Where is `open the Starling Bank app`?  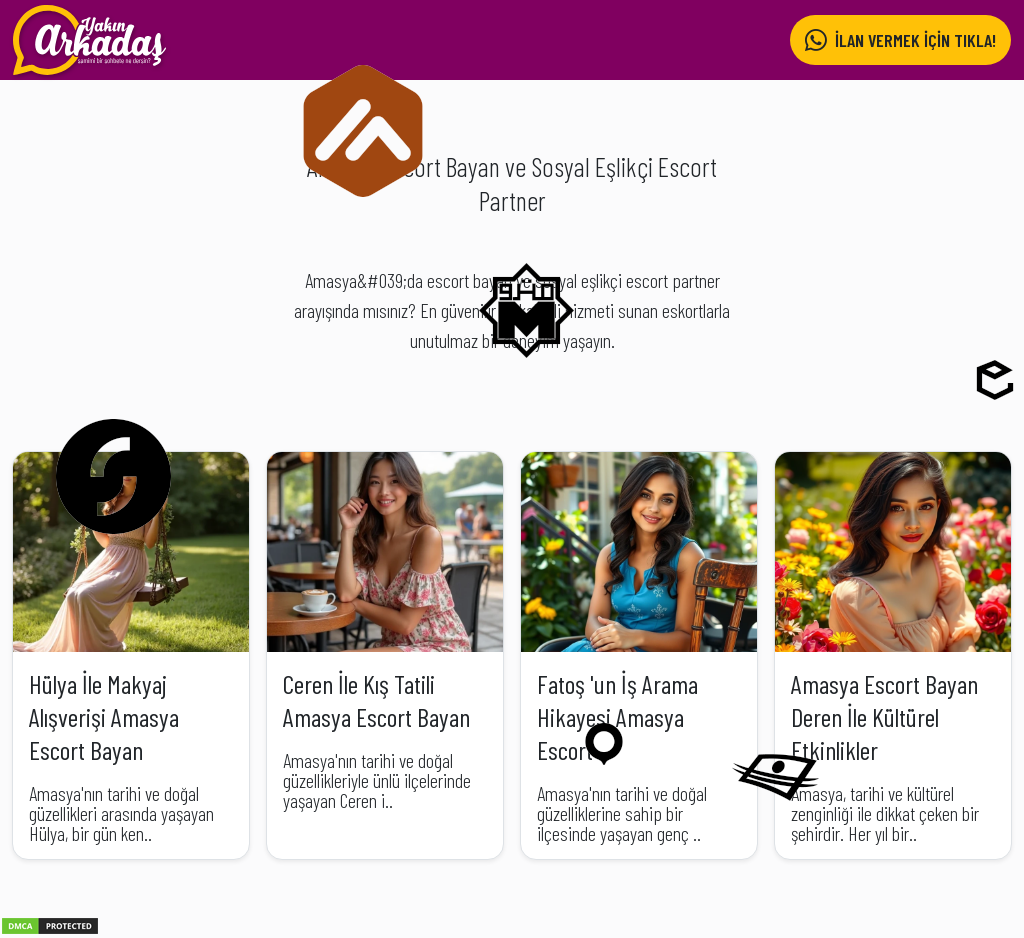 open the Starling Bank app is located at coordinates (113, 476).